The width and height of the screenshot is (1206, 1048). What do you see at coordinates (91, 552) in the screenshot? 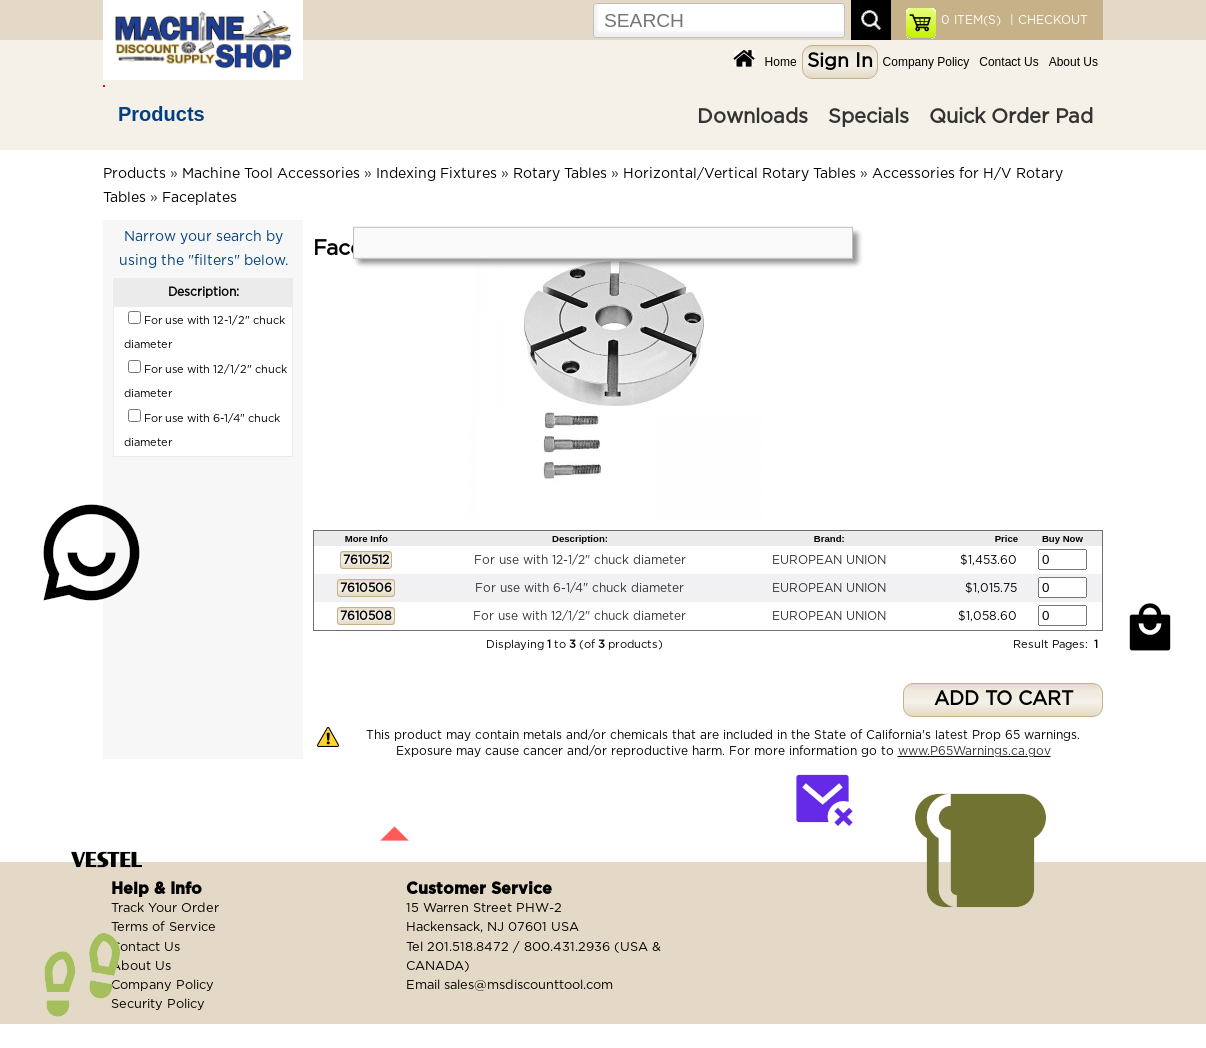
I see `open chat or messaging feature` at bounding box center [91, 552].